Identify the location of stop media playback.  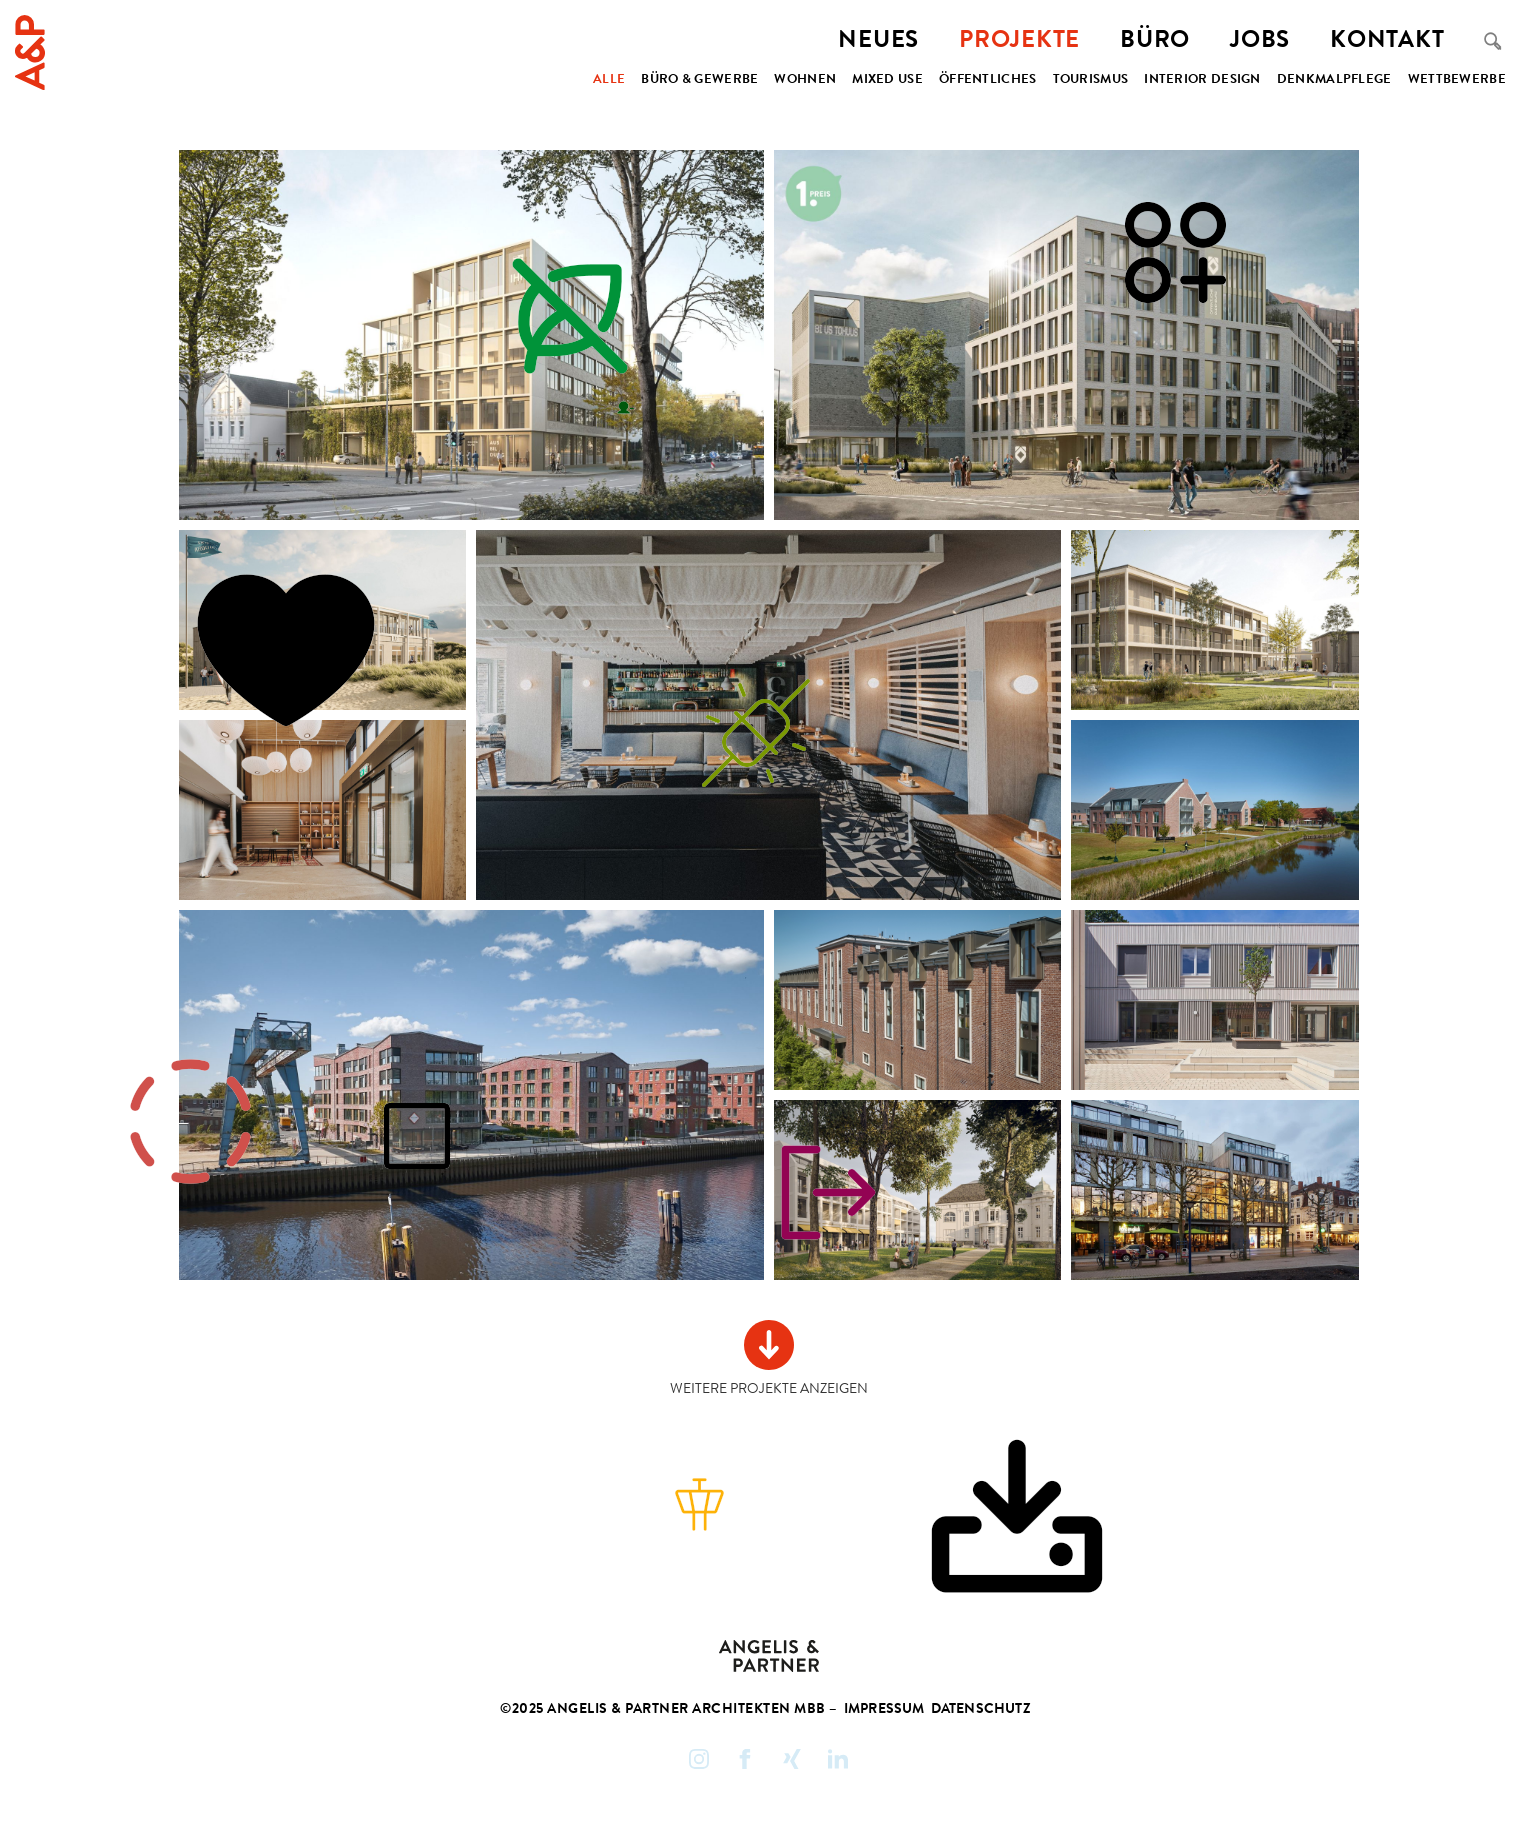
(417, 1136).